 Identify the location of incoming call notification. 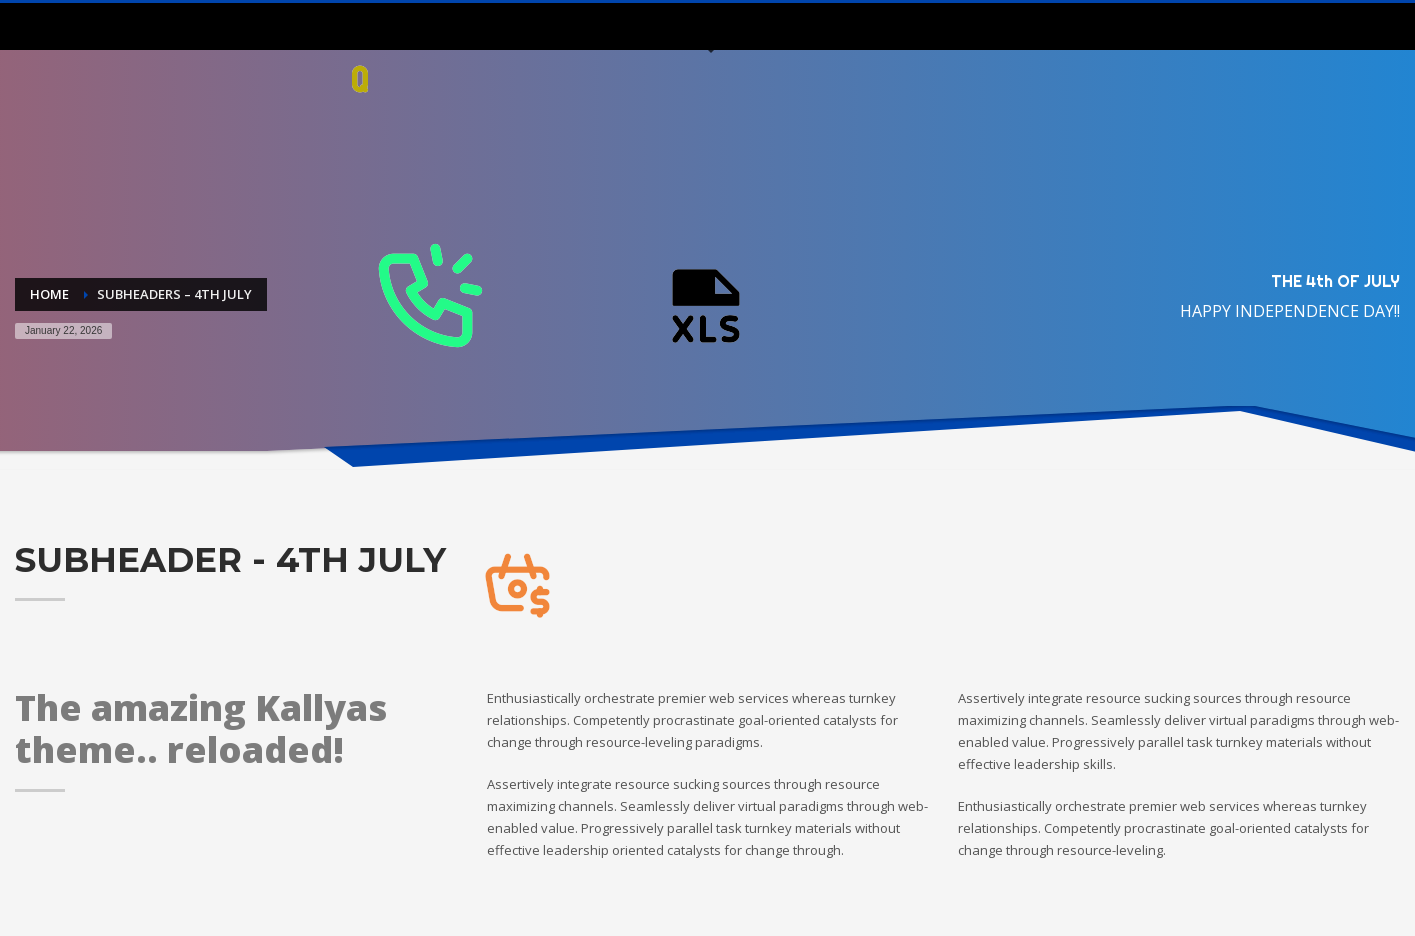
(428, 298).